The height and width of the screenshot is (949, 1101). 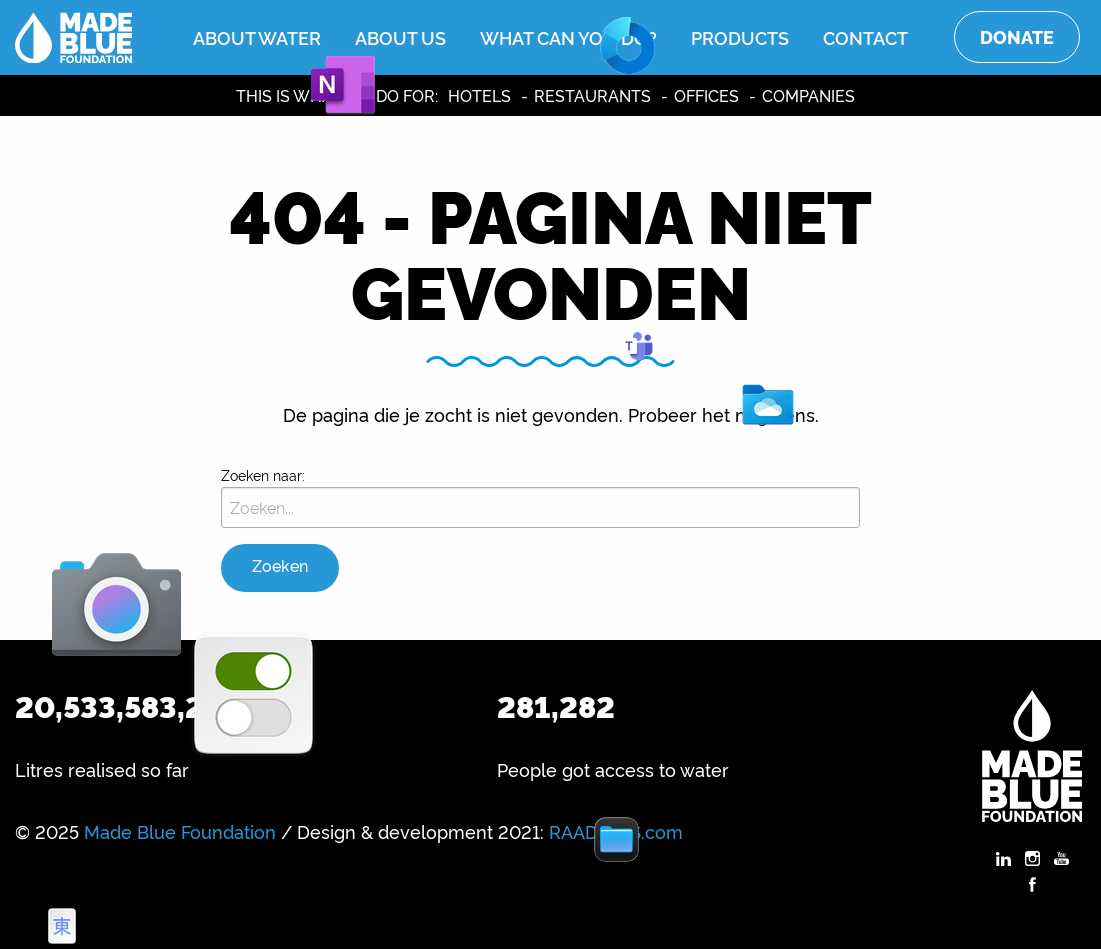 What do you see at coordinates (616, 839) in the screenshot?
I see `open the files app` at bounding box center [616, 839].